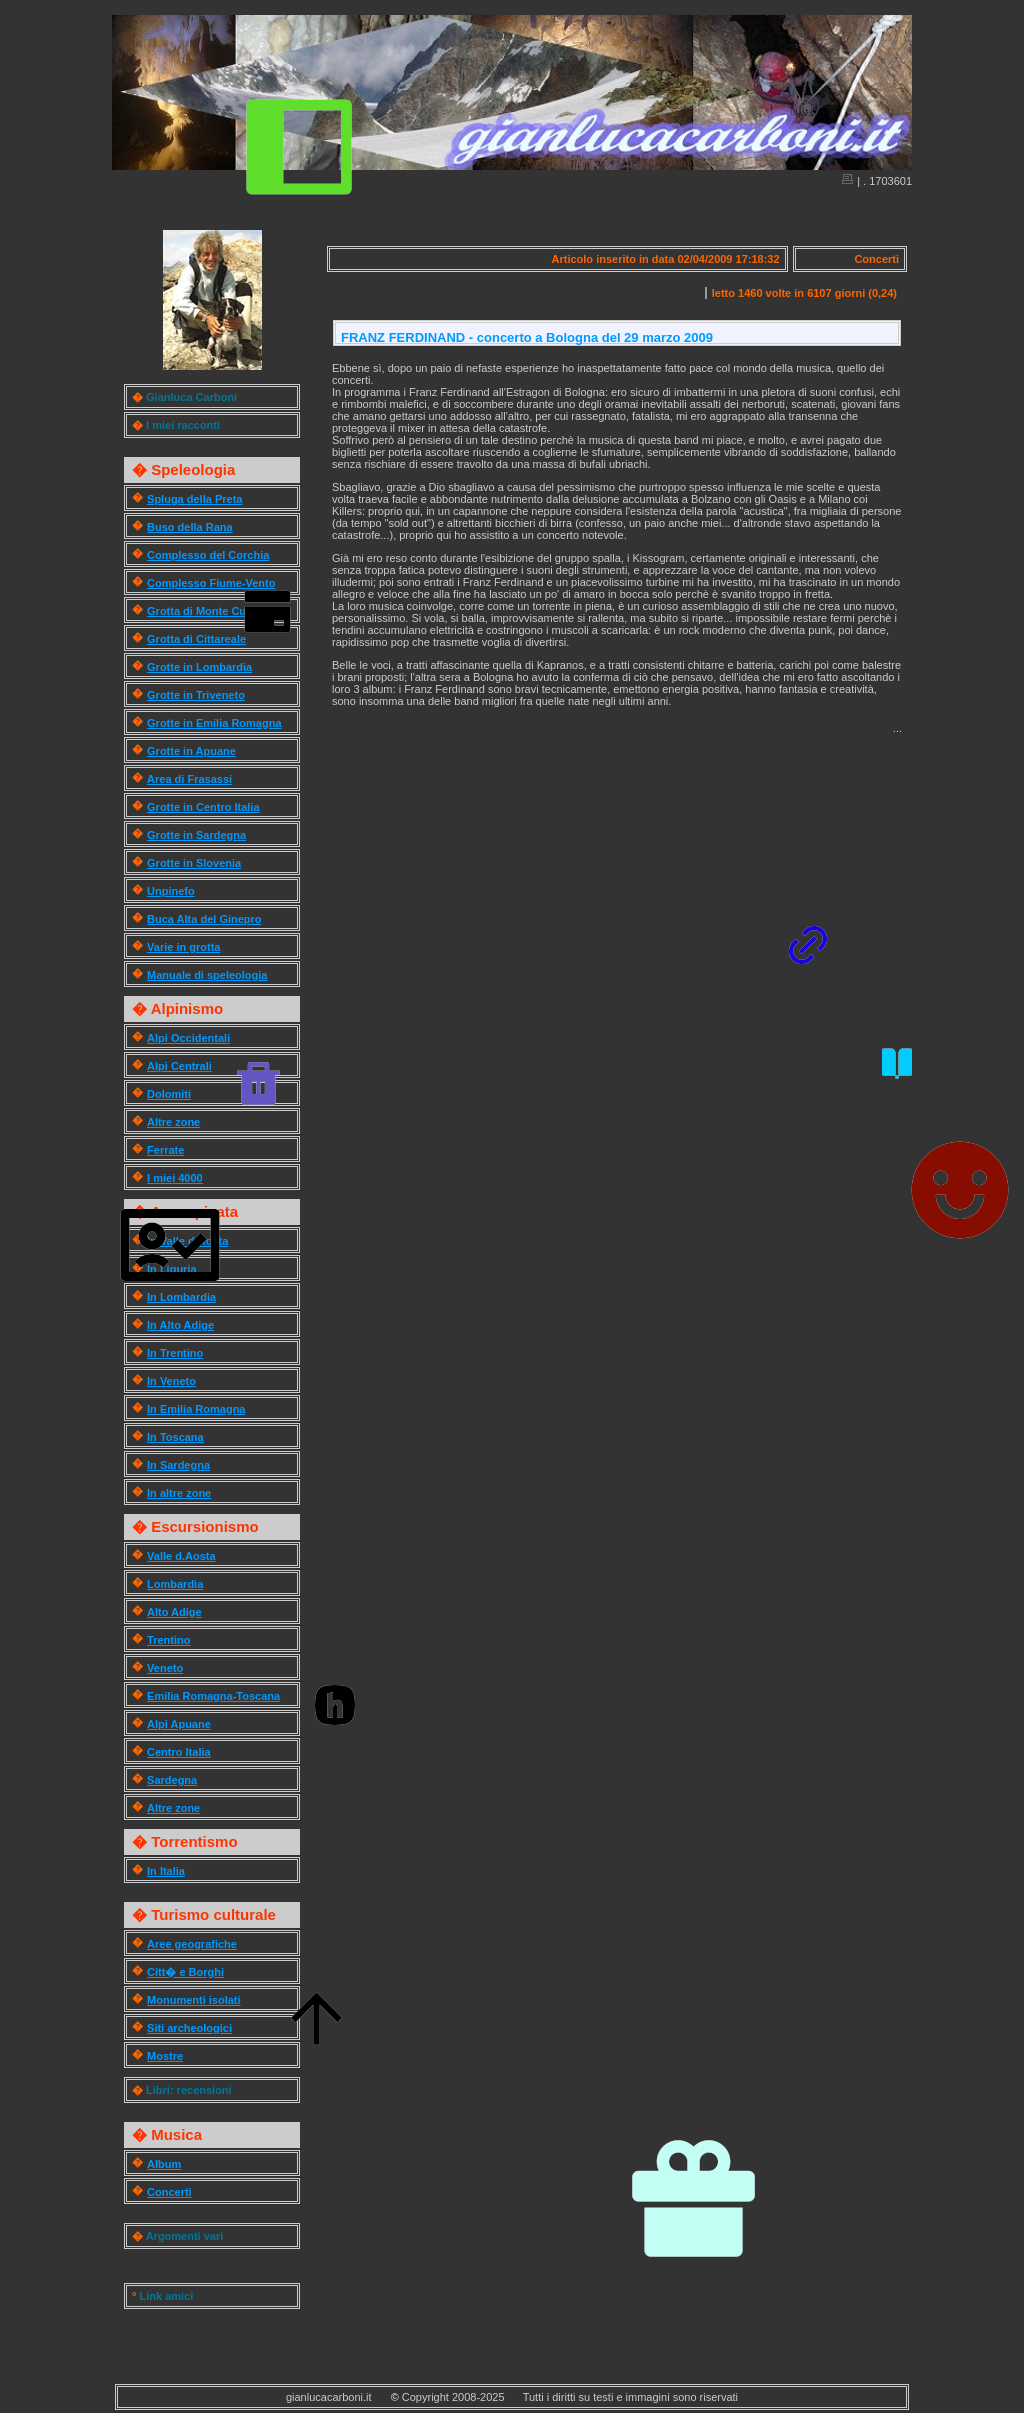  I want to click on verified ID or credential, so click(170, 1245).